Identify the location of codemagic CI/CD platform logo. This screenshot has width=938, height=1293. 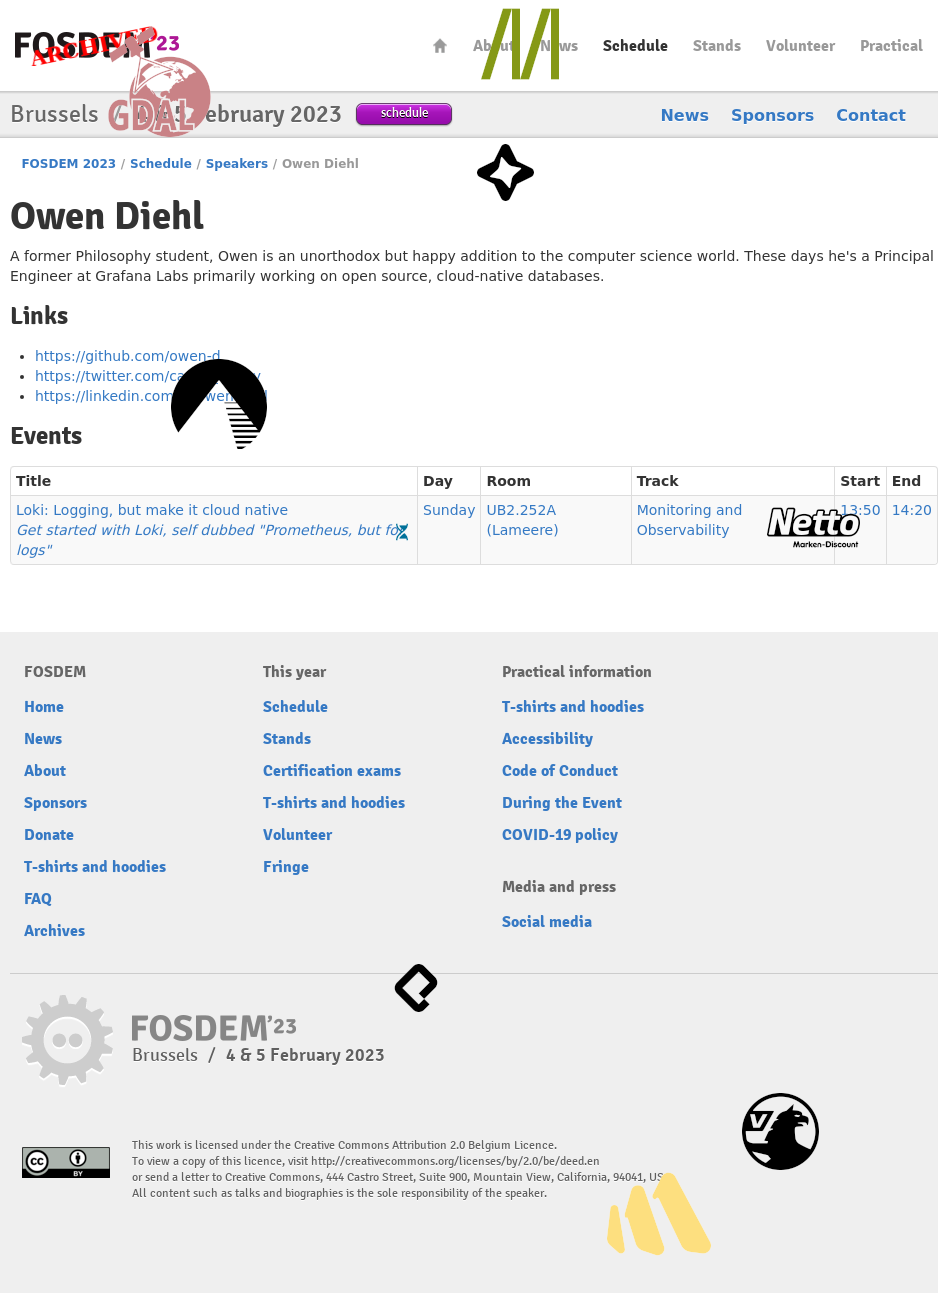
(505, 172).